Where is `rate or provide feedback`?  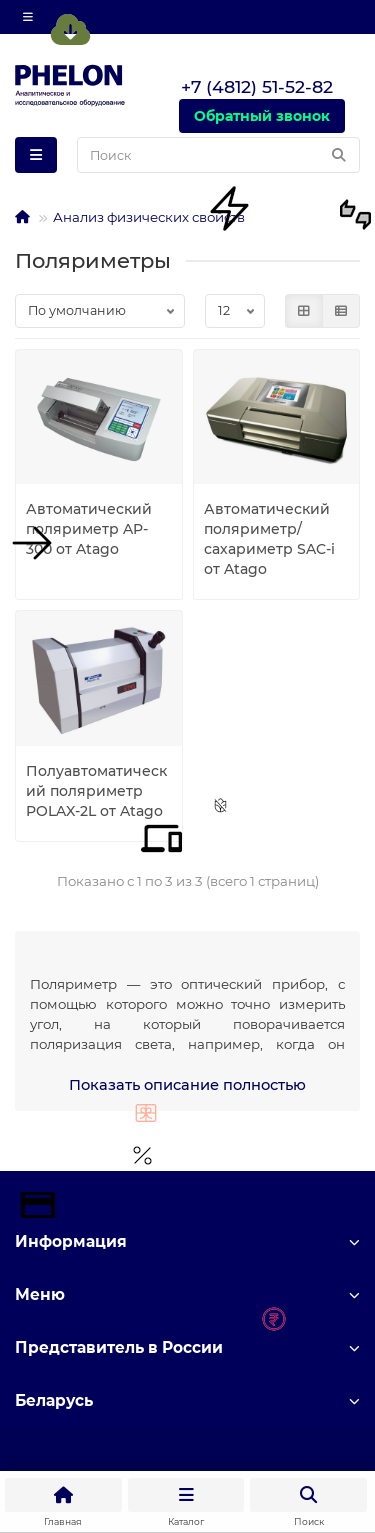 rate or provide feedback is located at coordinates (355, 214).